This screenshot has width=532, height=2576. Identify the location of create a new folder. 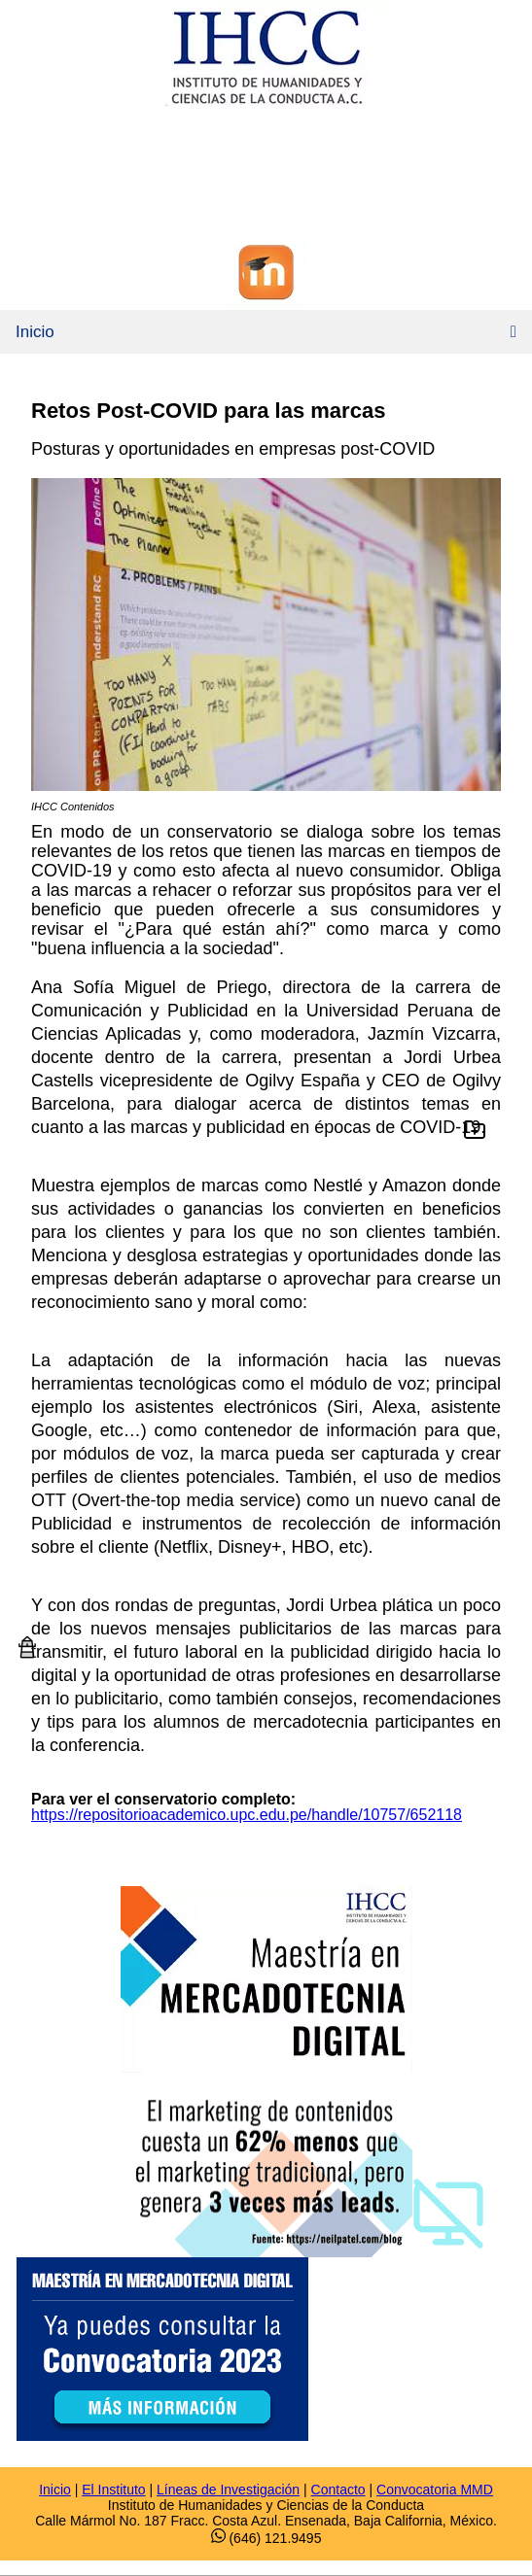
(475, 1130).